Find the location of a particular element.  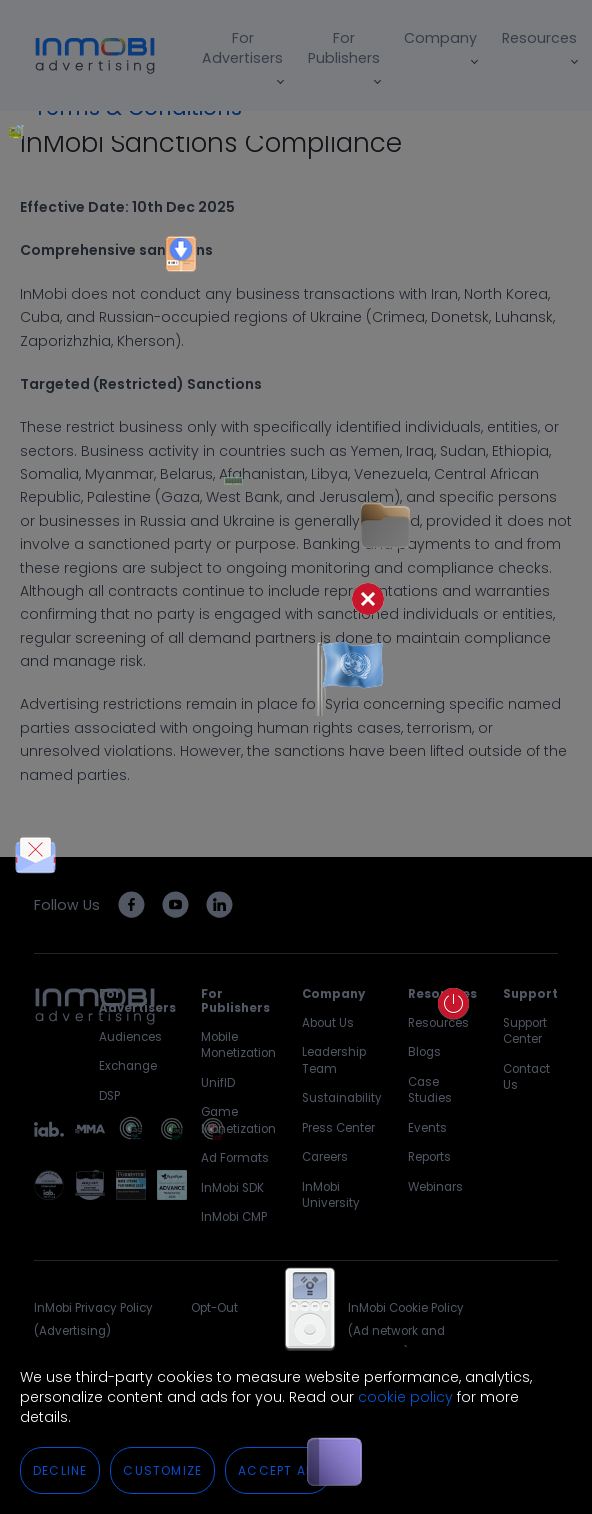

audio or sound card hardware device is located at coordinates (16, 132).